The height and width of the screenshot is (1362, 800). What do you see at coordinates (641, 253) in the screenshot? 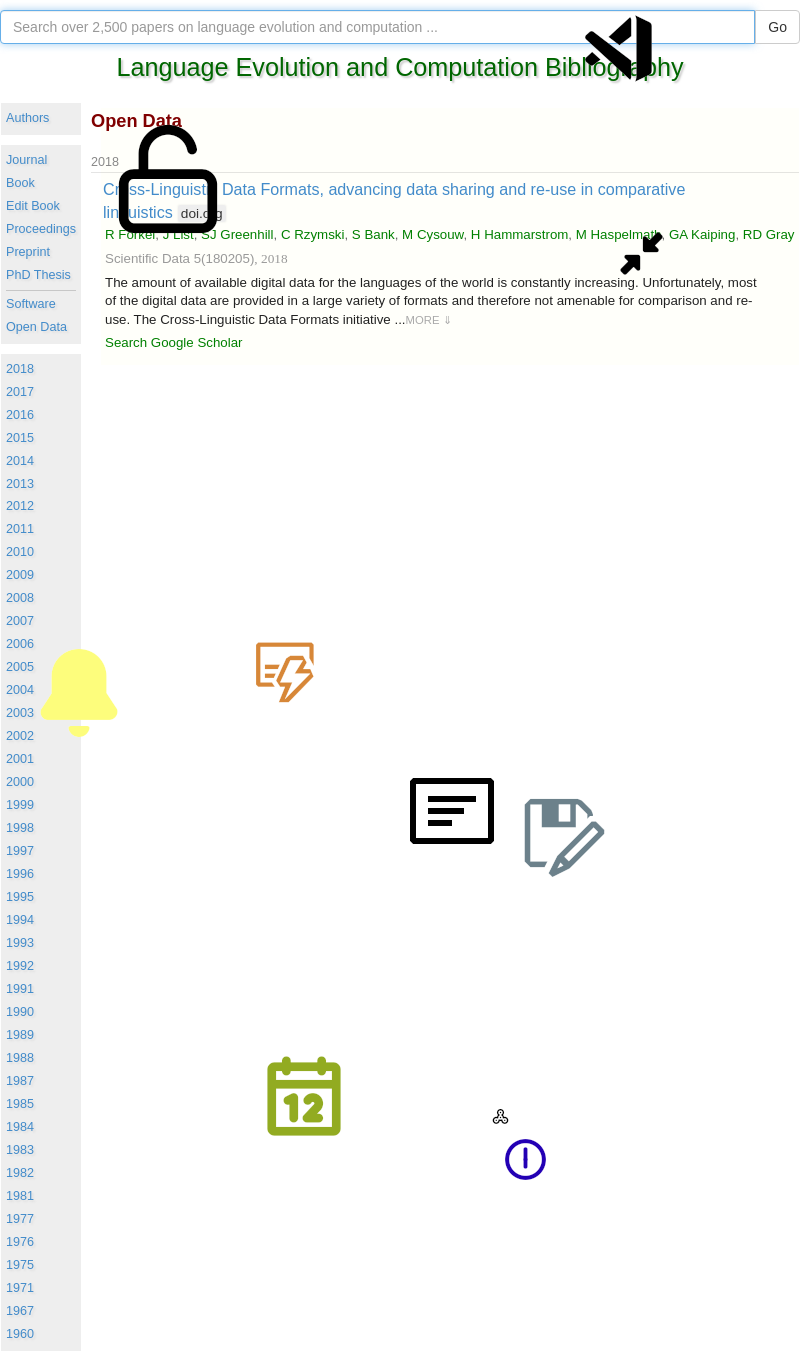
I see `compress or minimize content` at bounding box center [641, 253].